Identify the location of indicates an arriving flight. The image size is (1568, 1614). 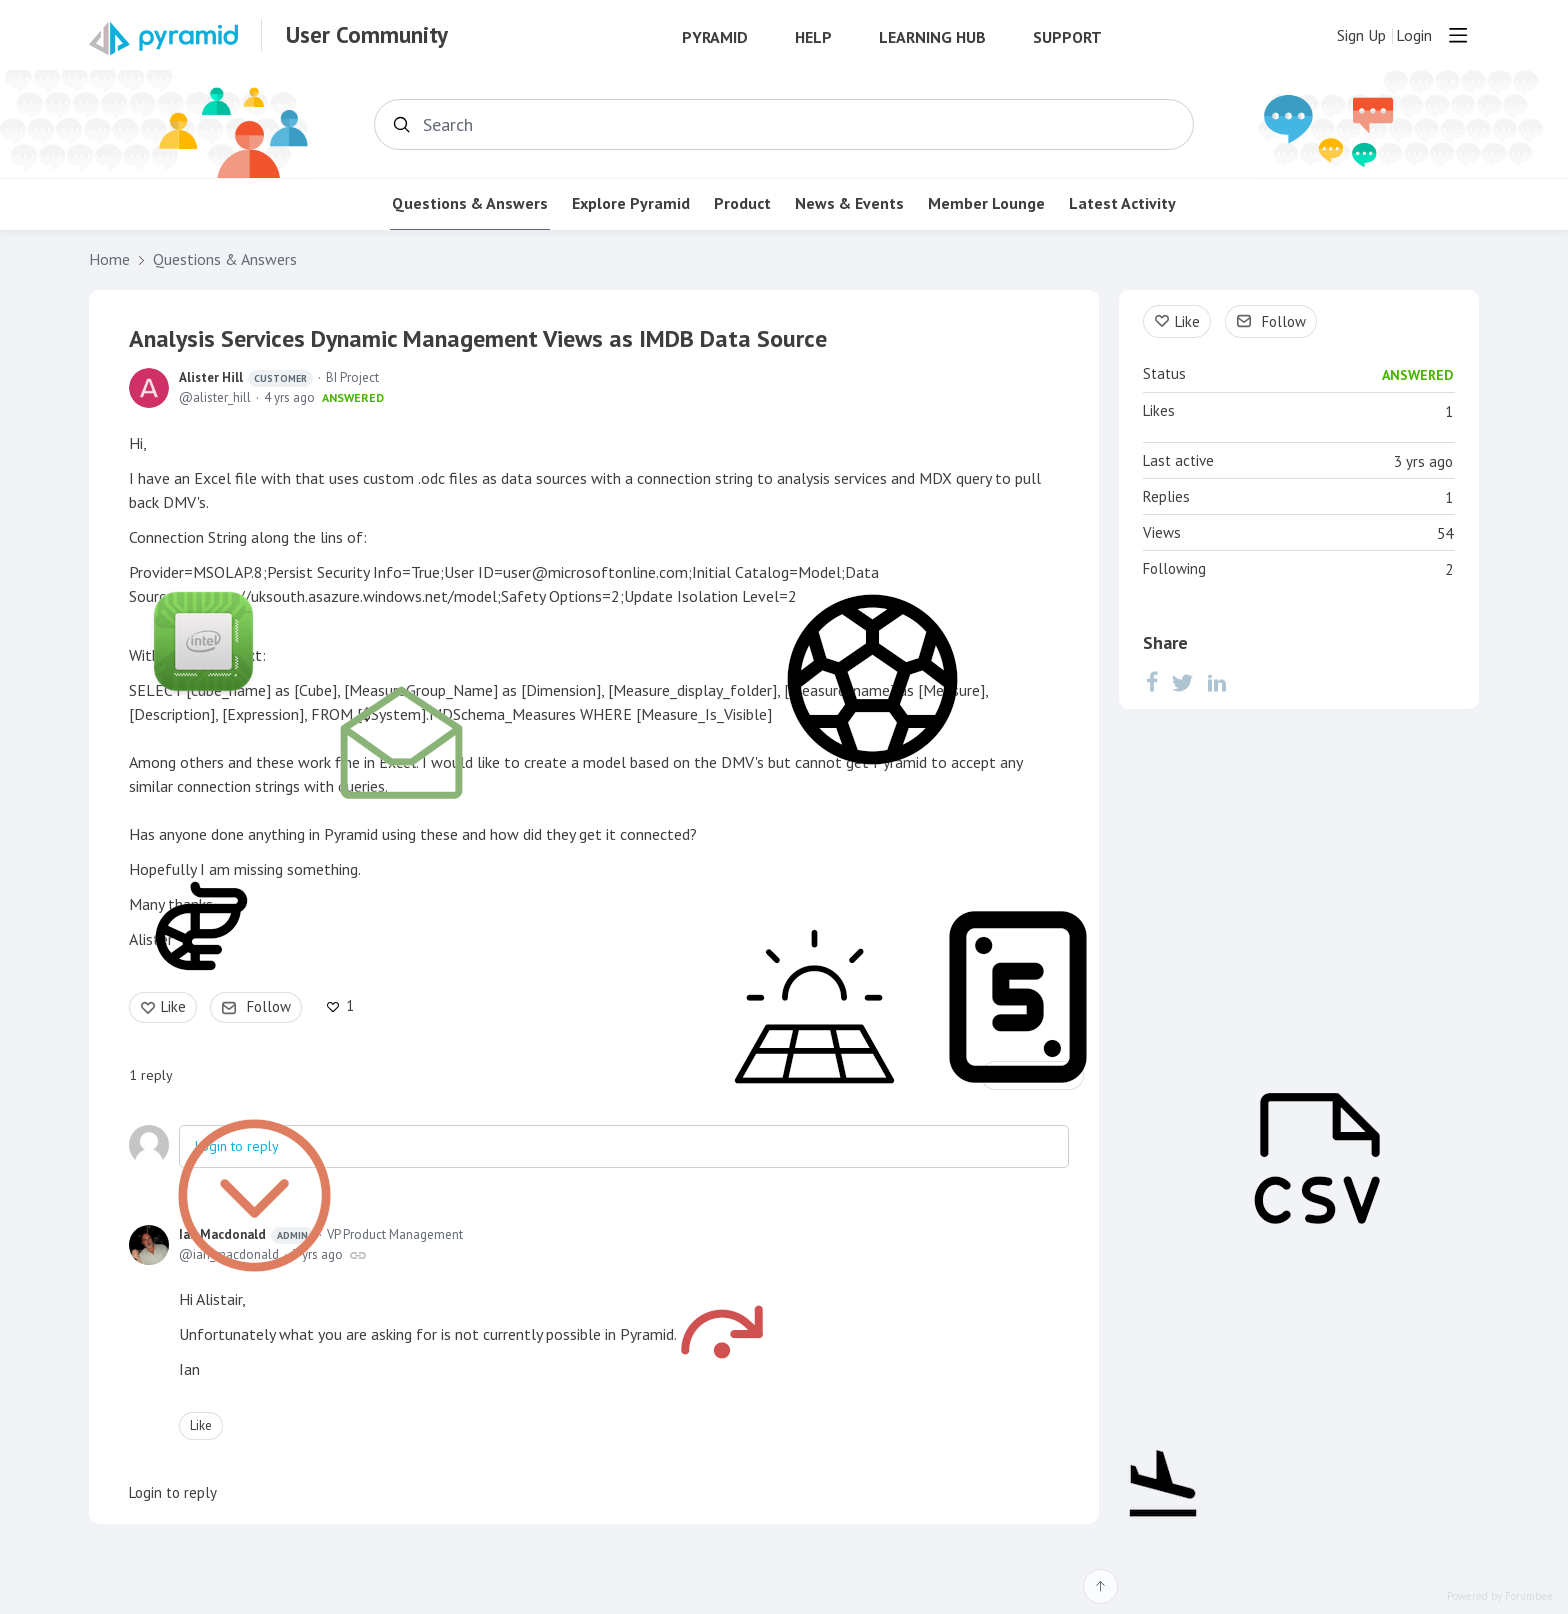
(1163, 1485).